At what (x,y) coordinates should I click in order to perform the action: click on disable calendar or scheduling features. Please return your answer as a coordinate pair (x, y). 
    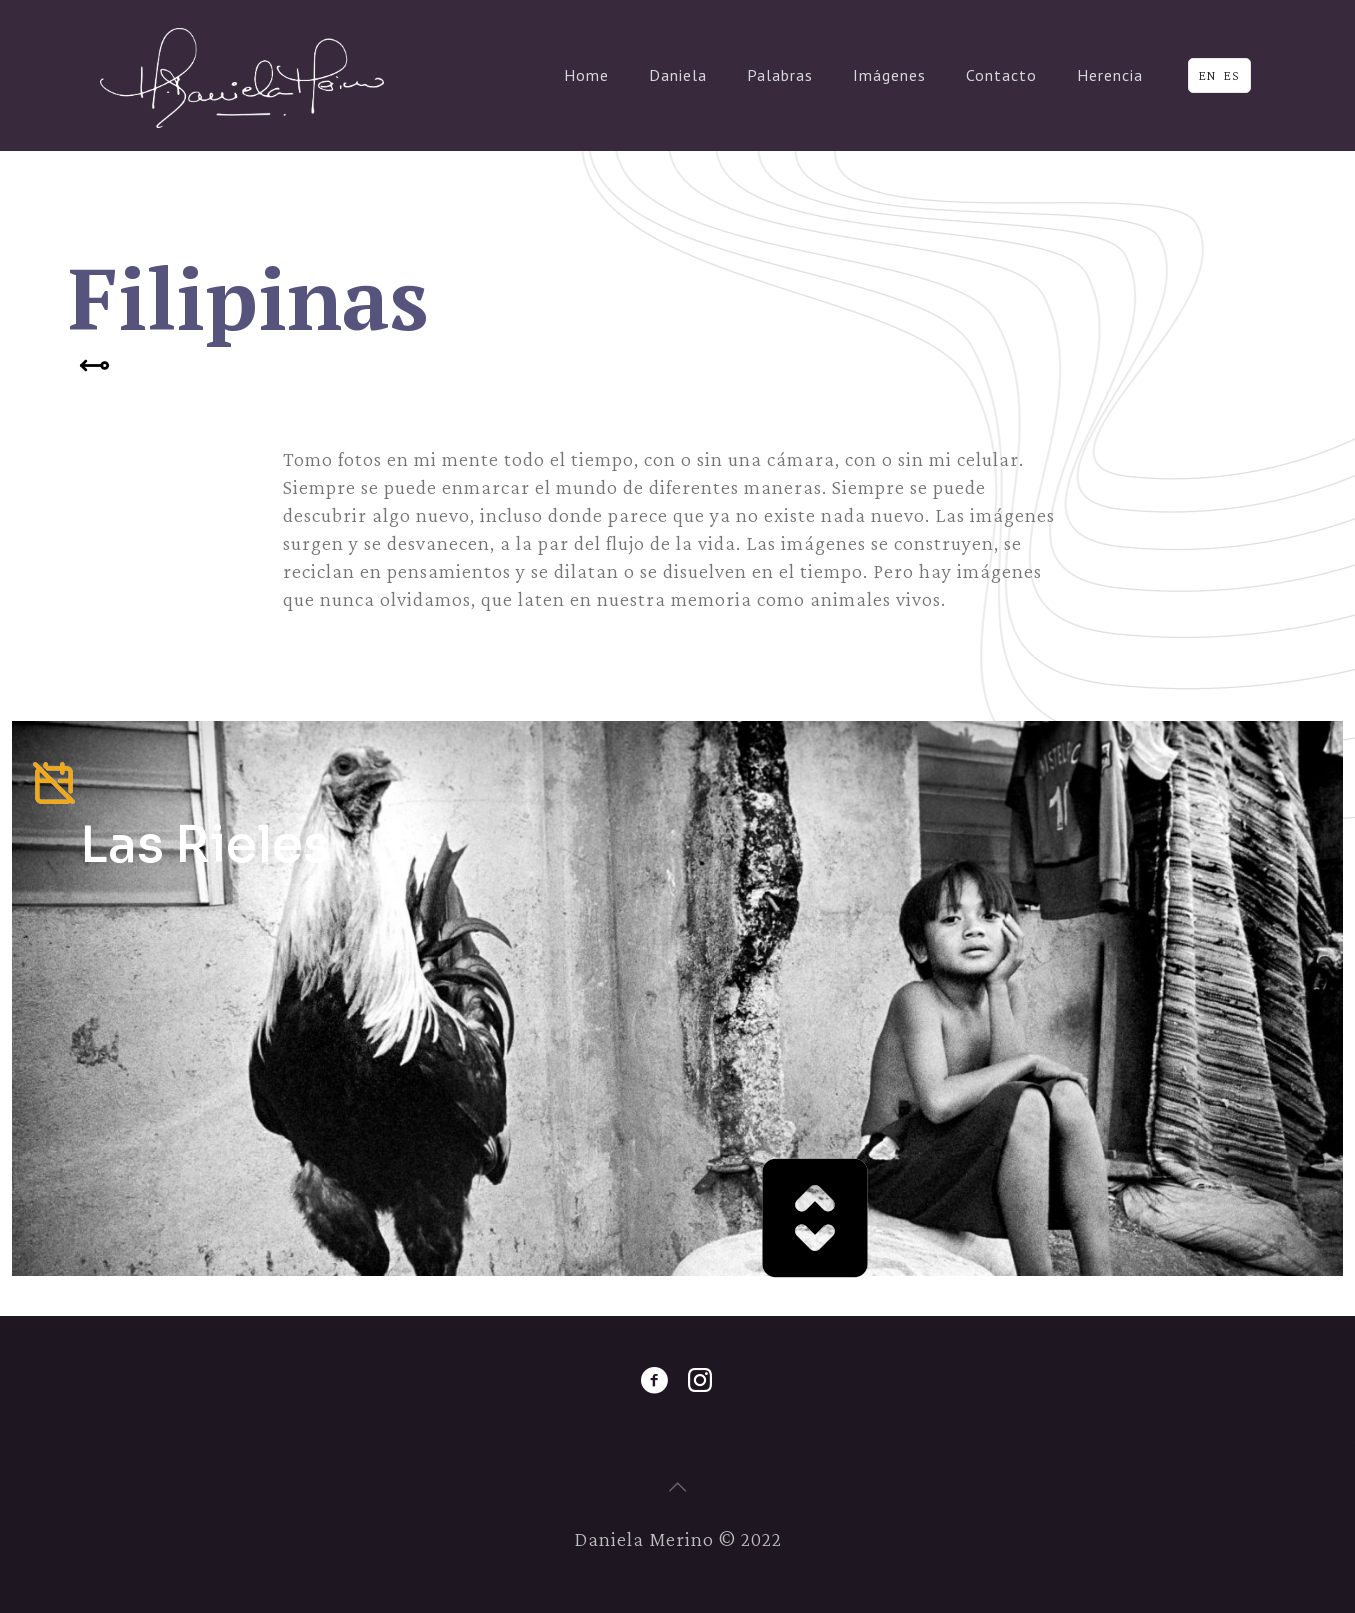
    Looking at the image, I should click on (54, 783).